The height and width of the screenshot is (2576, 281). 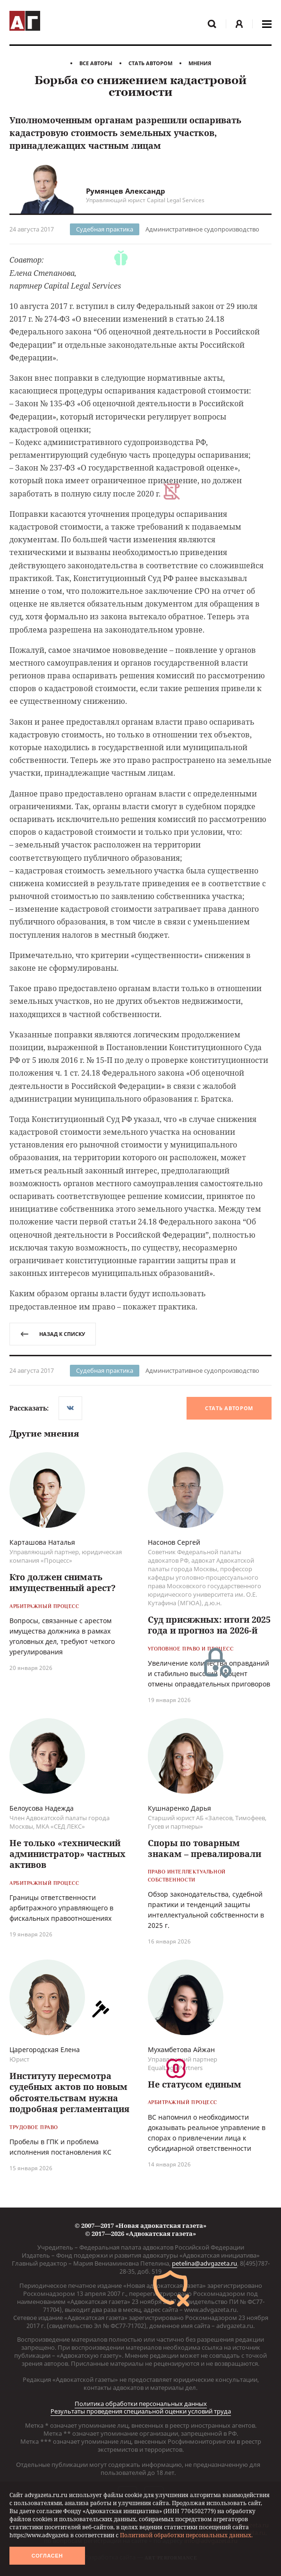 I want to click on set a location-based lock or security trigger, so click(x=215, y=1662).